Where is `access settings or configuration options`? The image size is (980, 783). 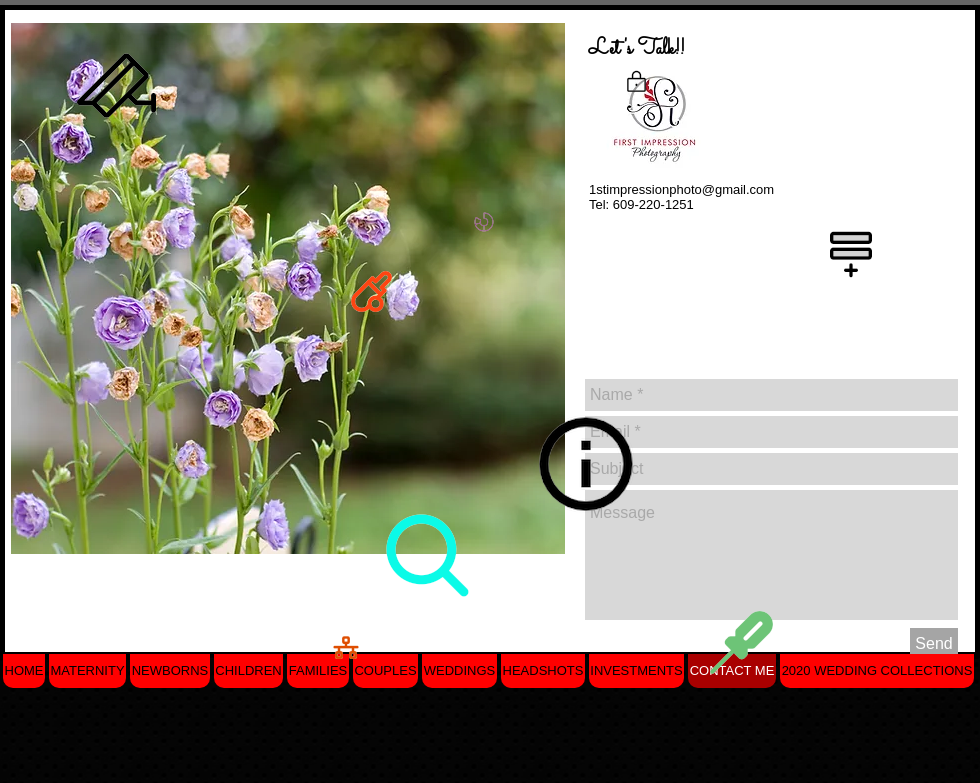 access settings or configuration options is located at coordinates (741, 642).